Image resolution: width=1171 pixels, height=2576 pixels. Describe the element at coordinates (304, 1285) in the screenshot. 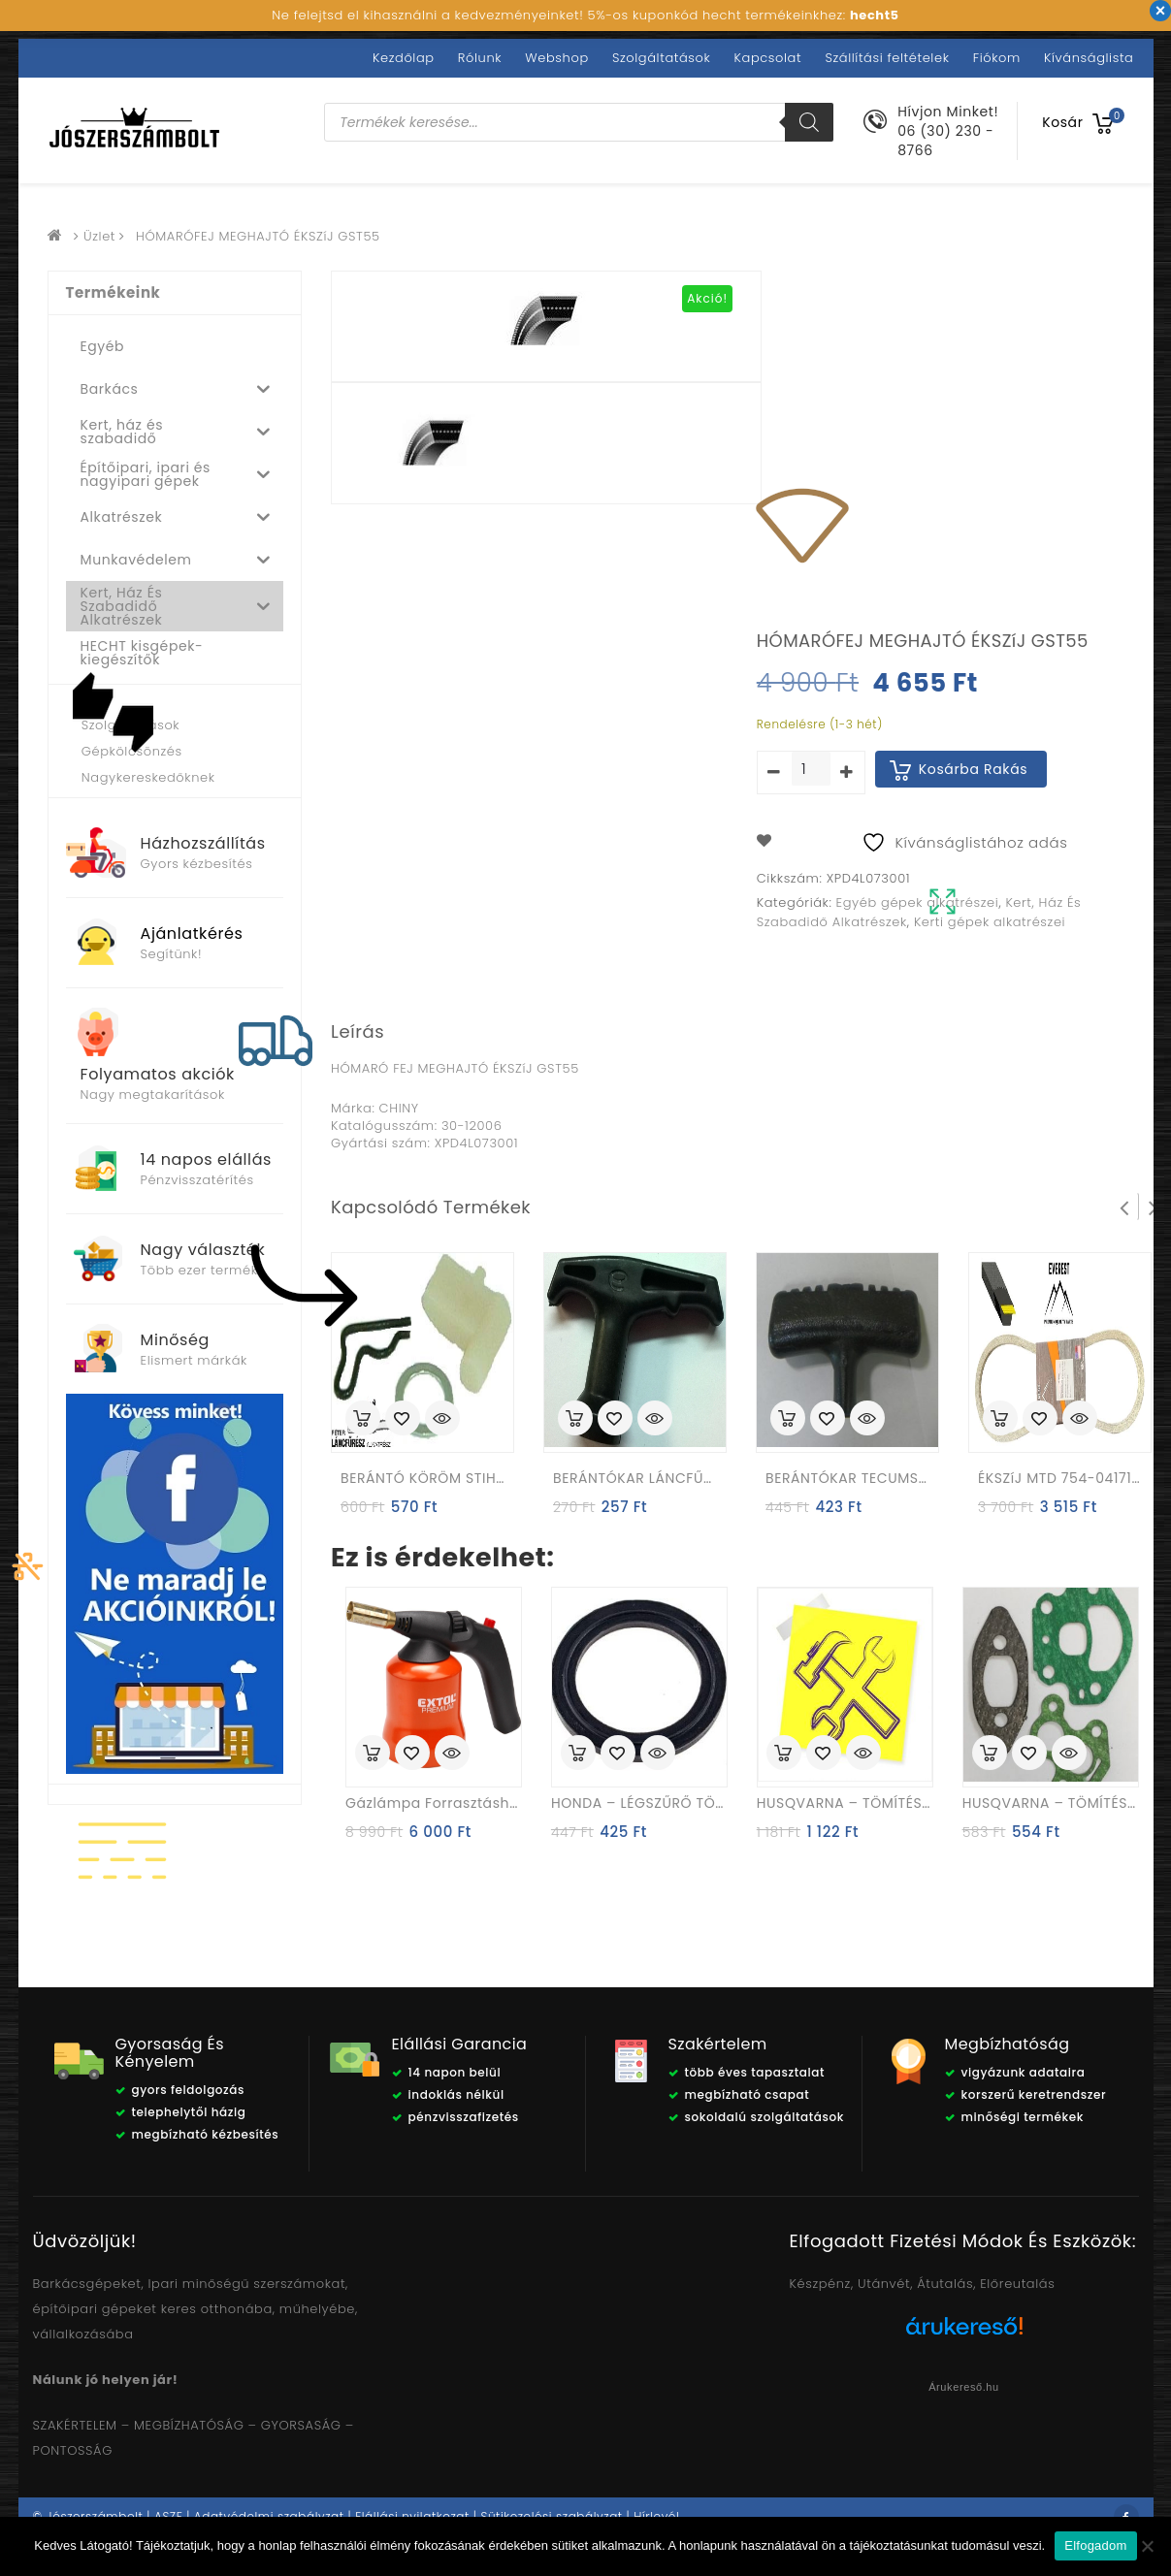

I see `reply to a message` at that location.